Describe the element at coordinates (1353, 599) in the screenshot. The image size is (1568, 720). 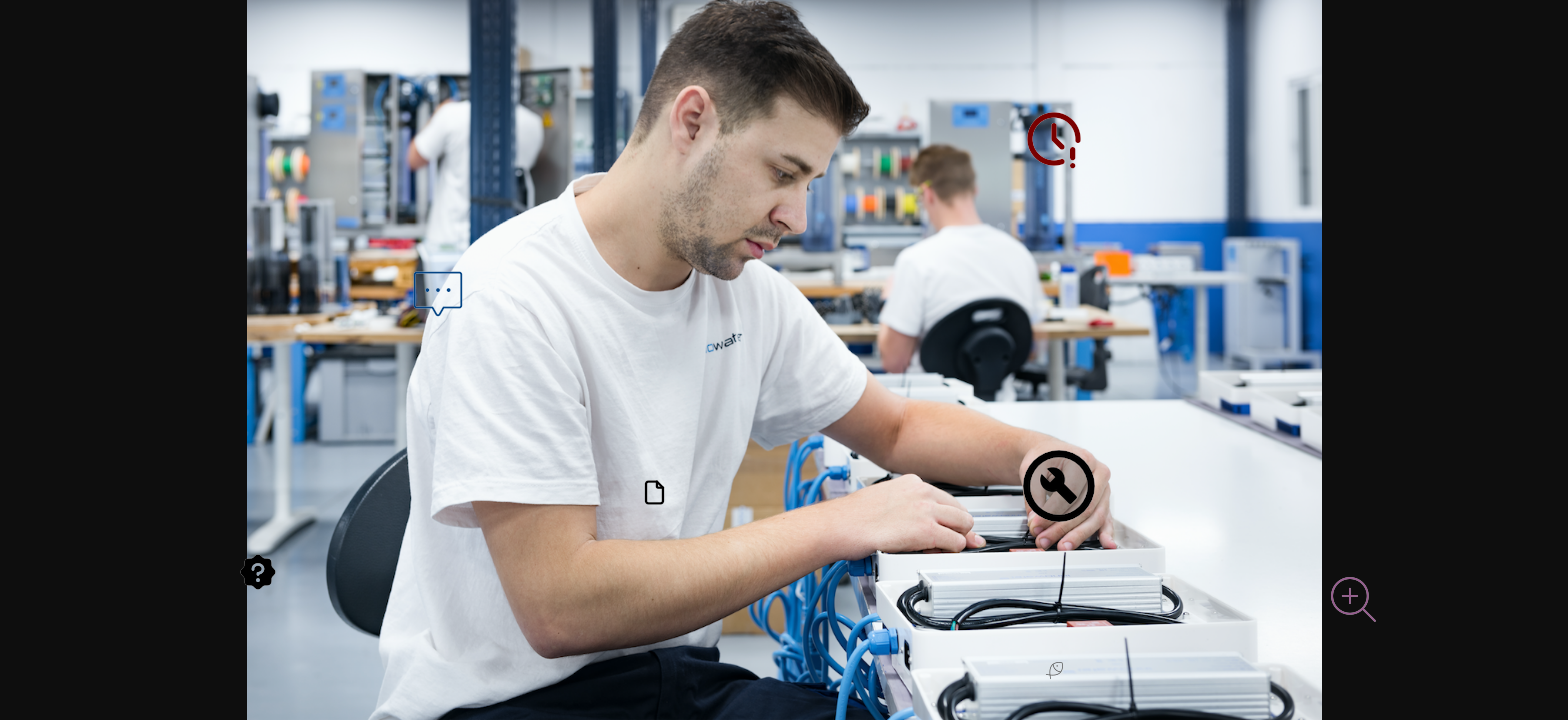
I see `zoom in on content` at that location.